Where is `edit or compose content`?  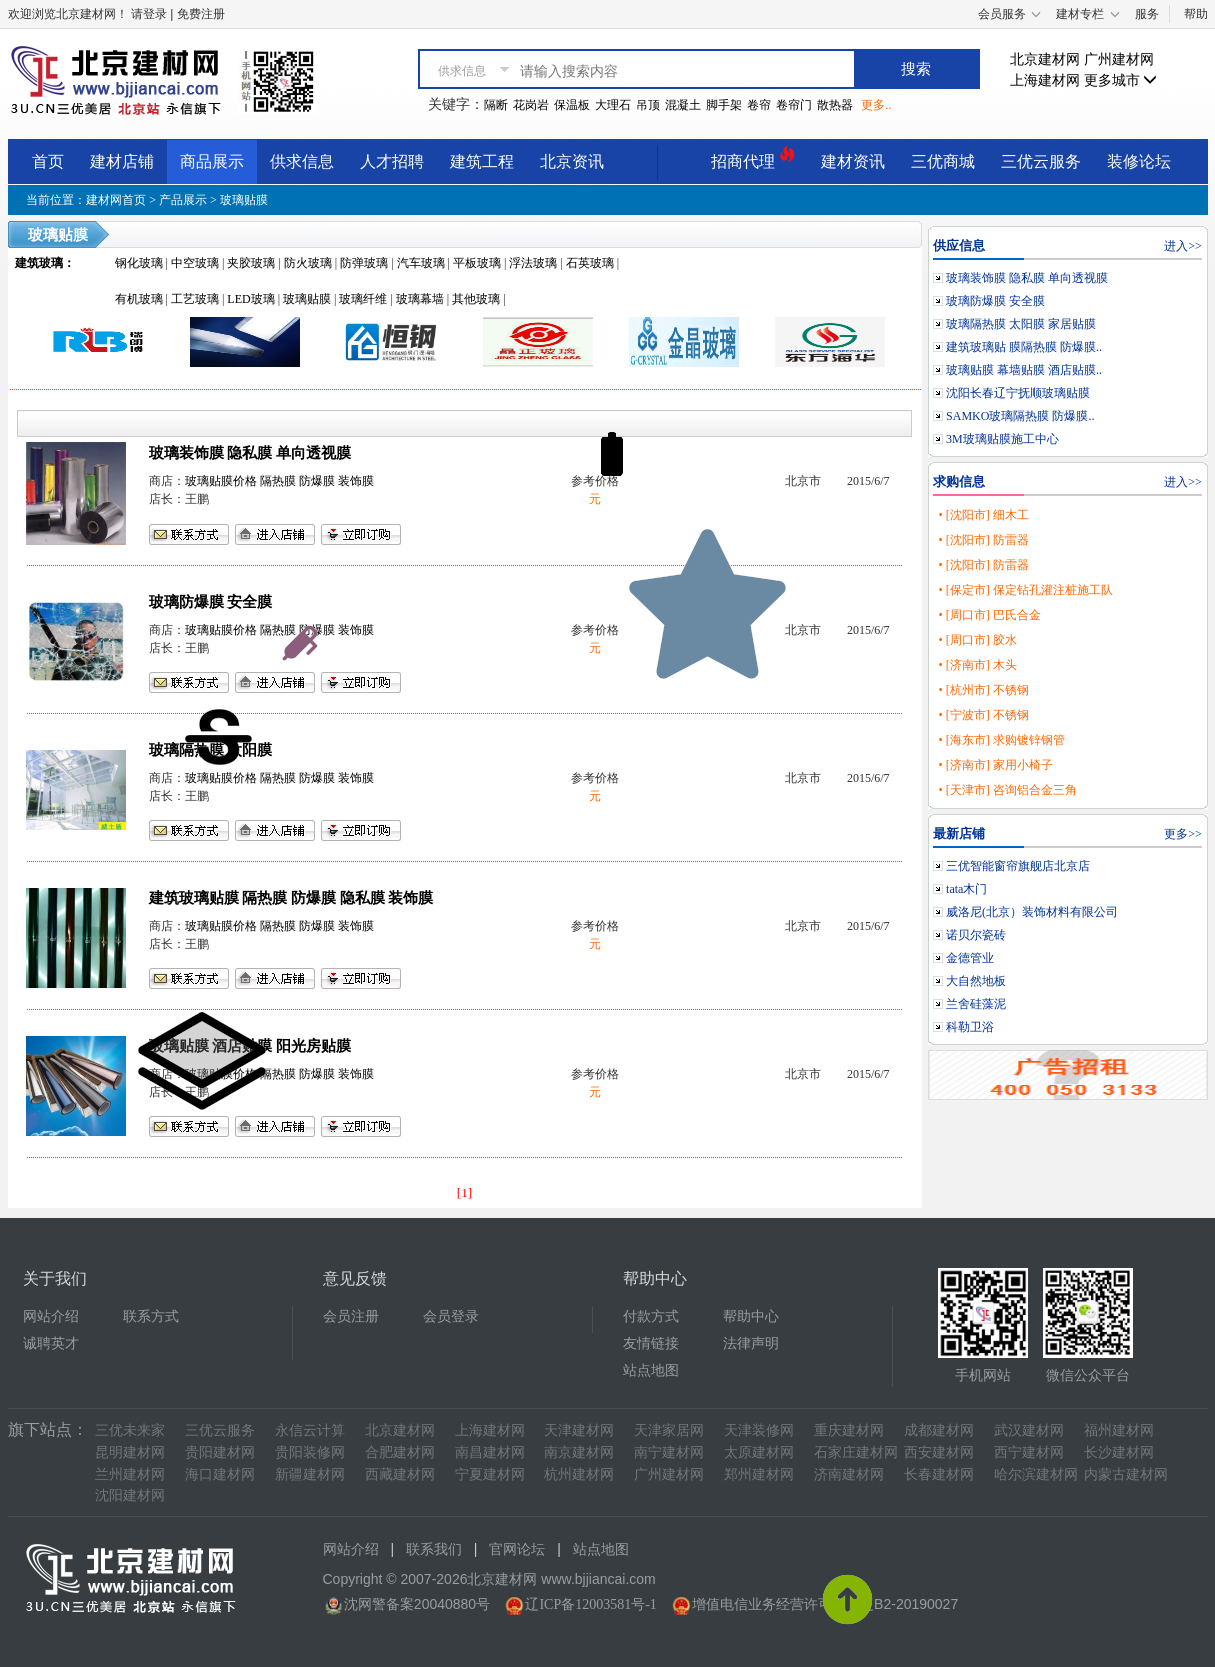 edit or compose content is located at coordinates (299, 644).